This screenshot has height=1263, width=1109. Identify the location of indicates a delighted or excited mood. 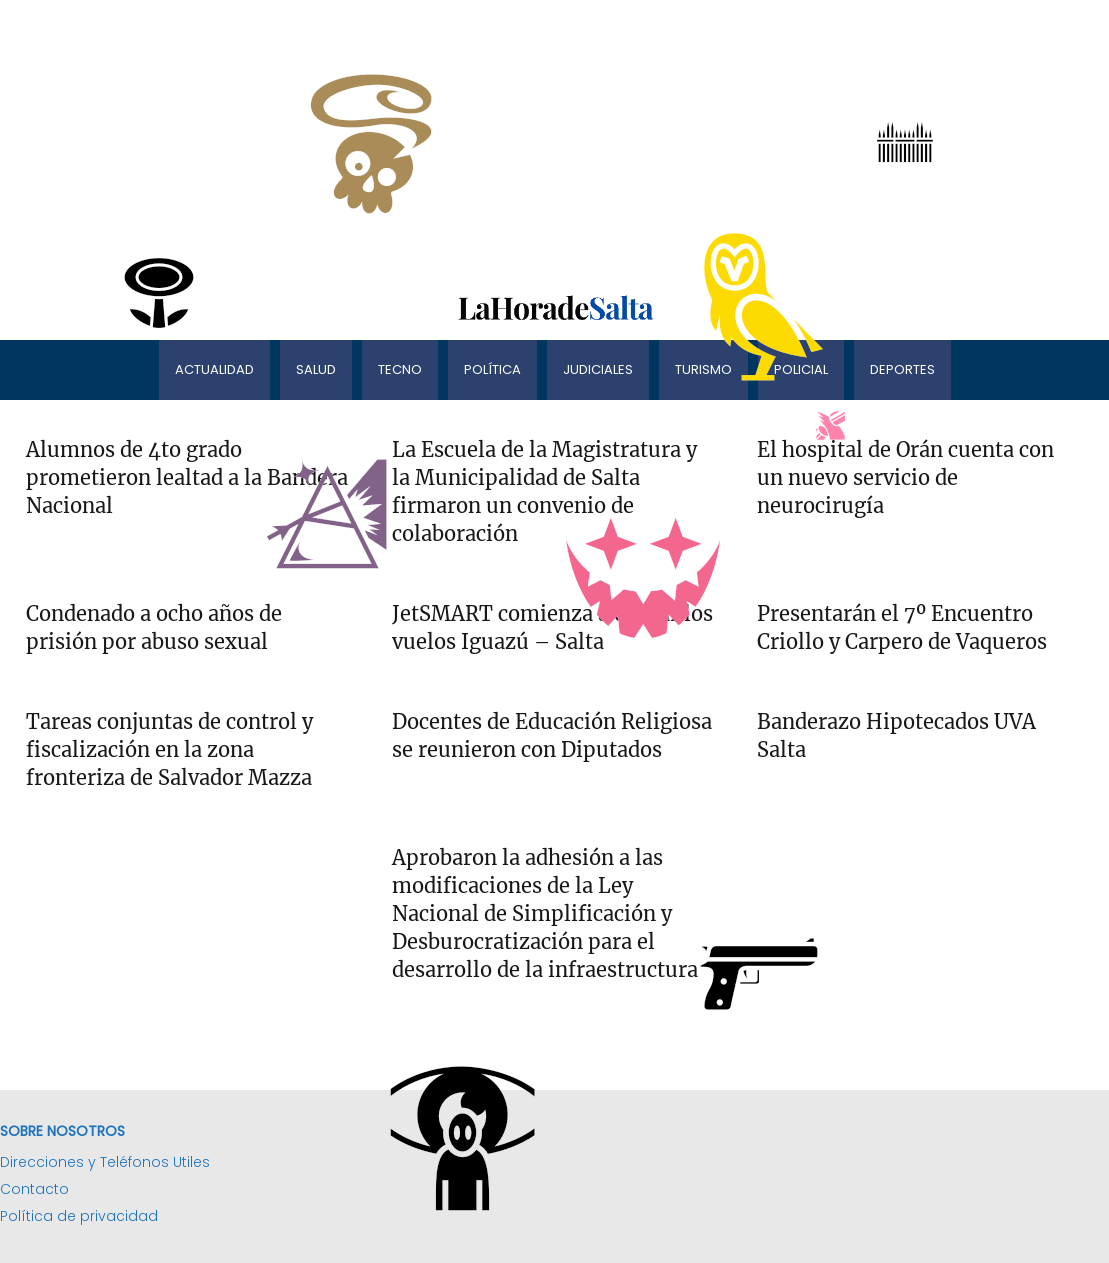
(643, 575).